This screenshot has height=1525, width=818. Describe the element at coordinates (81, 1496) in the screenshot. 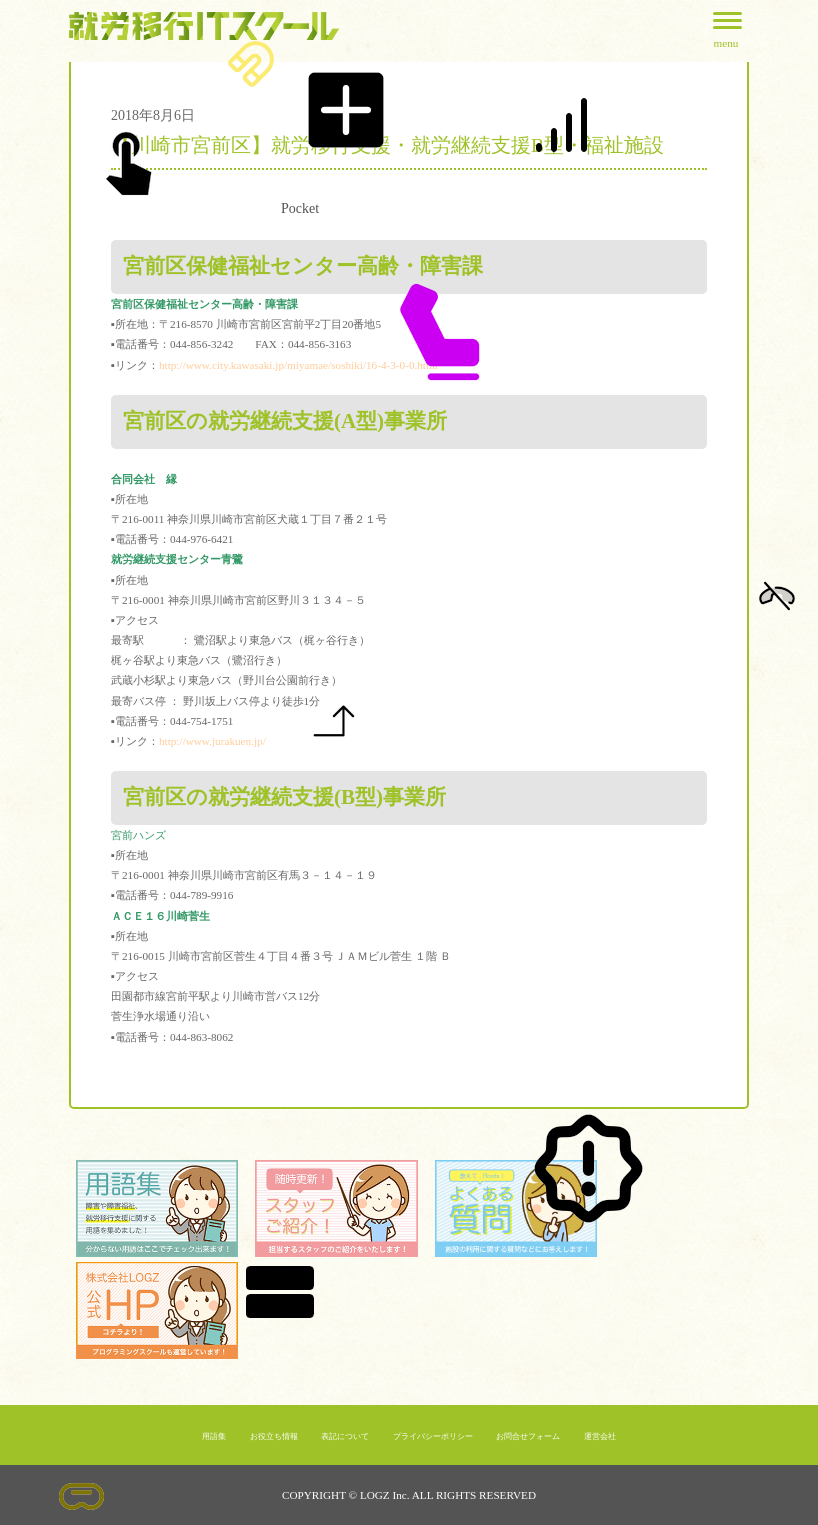

I see `access virtual reality or immersive mode` at that location.